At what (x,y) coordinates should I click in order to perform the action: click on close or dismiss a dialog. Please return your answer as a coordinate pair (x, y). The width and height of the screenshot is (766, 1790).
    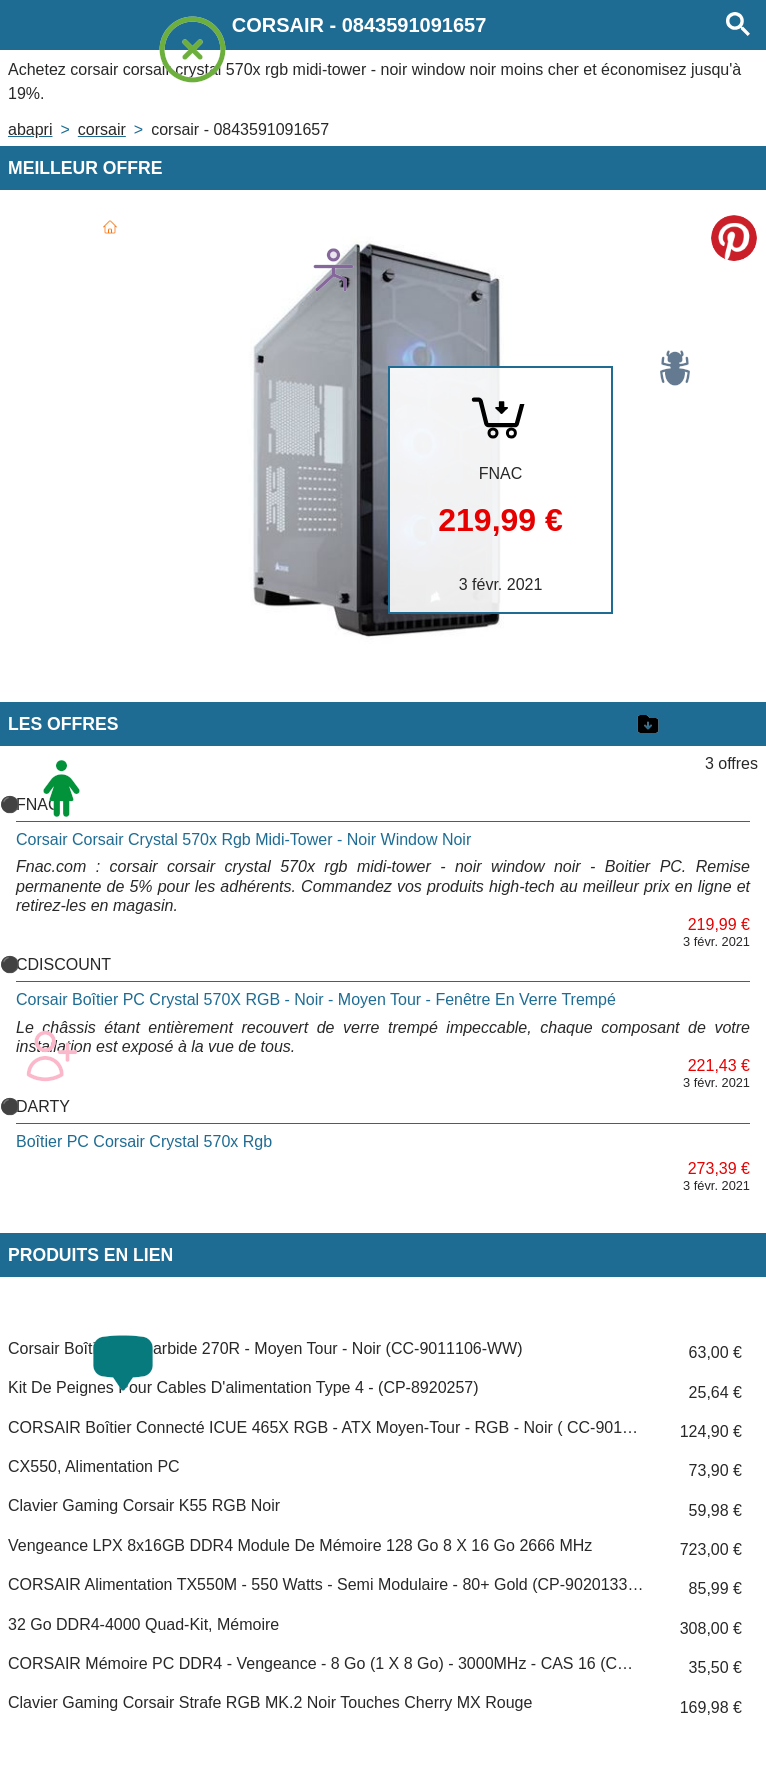
    Looking at the image, I should click on (192, 49).